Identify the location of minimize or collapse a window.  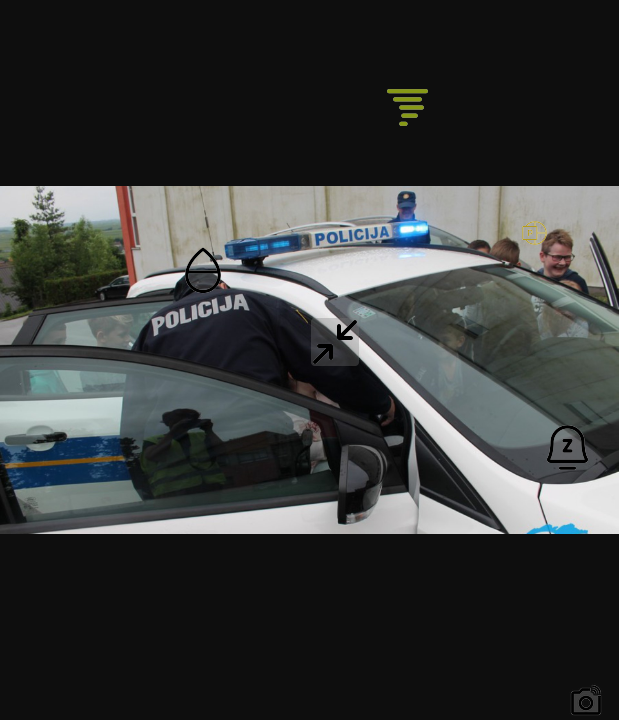
(335, 342).